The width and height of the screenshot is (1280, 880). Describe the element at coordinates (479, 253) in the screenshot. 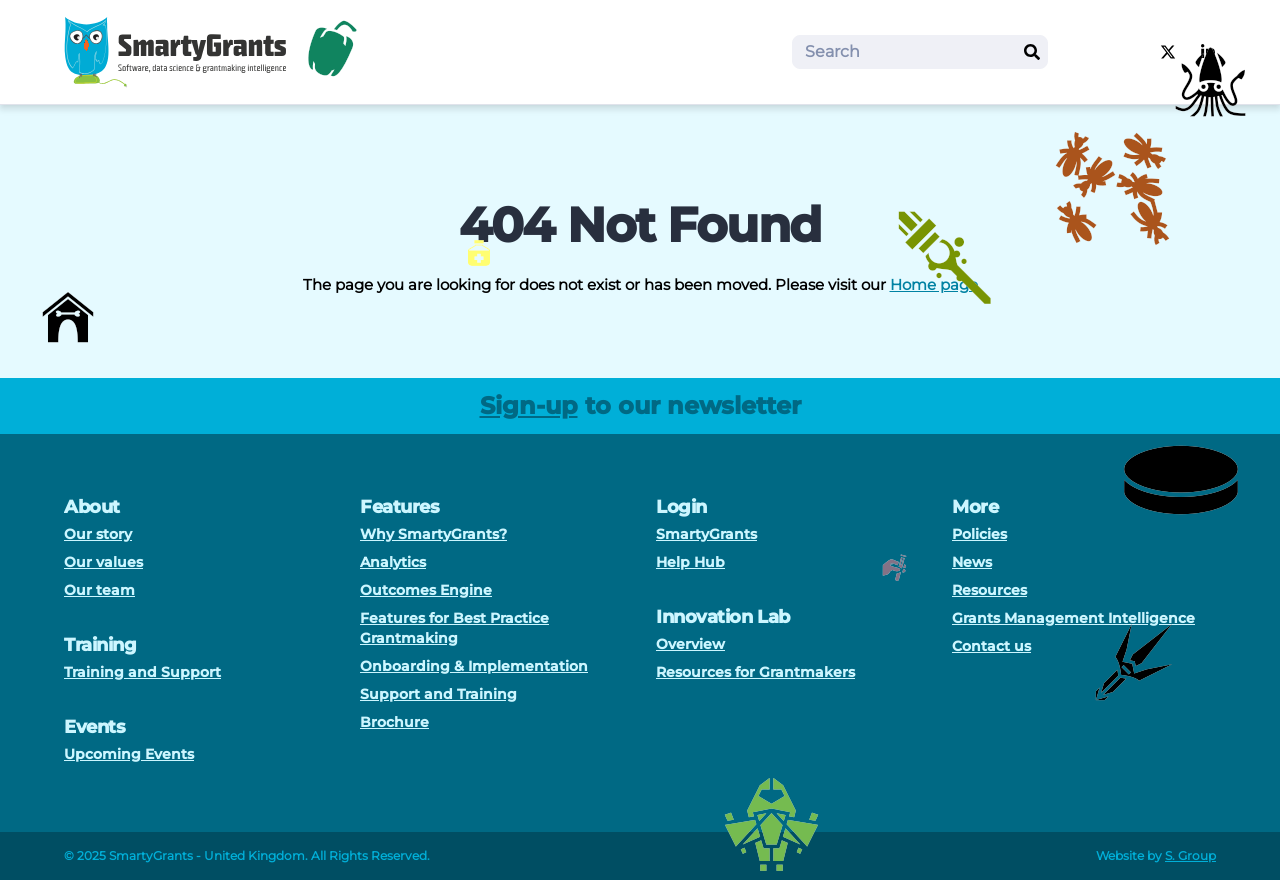

I see `access health or healing items` at that location.